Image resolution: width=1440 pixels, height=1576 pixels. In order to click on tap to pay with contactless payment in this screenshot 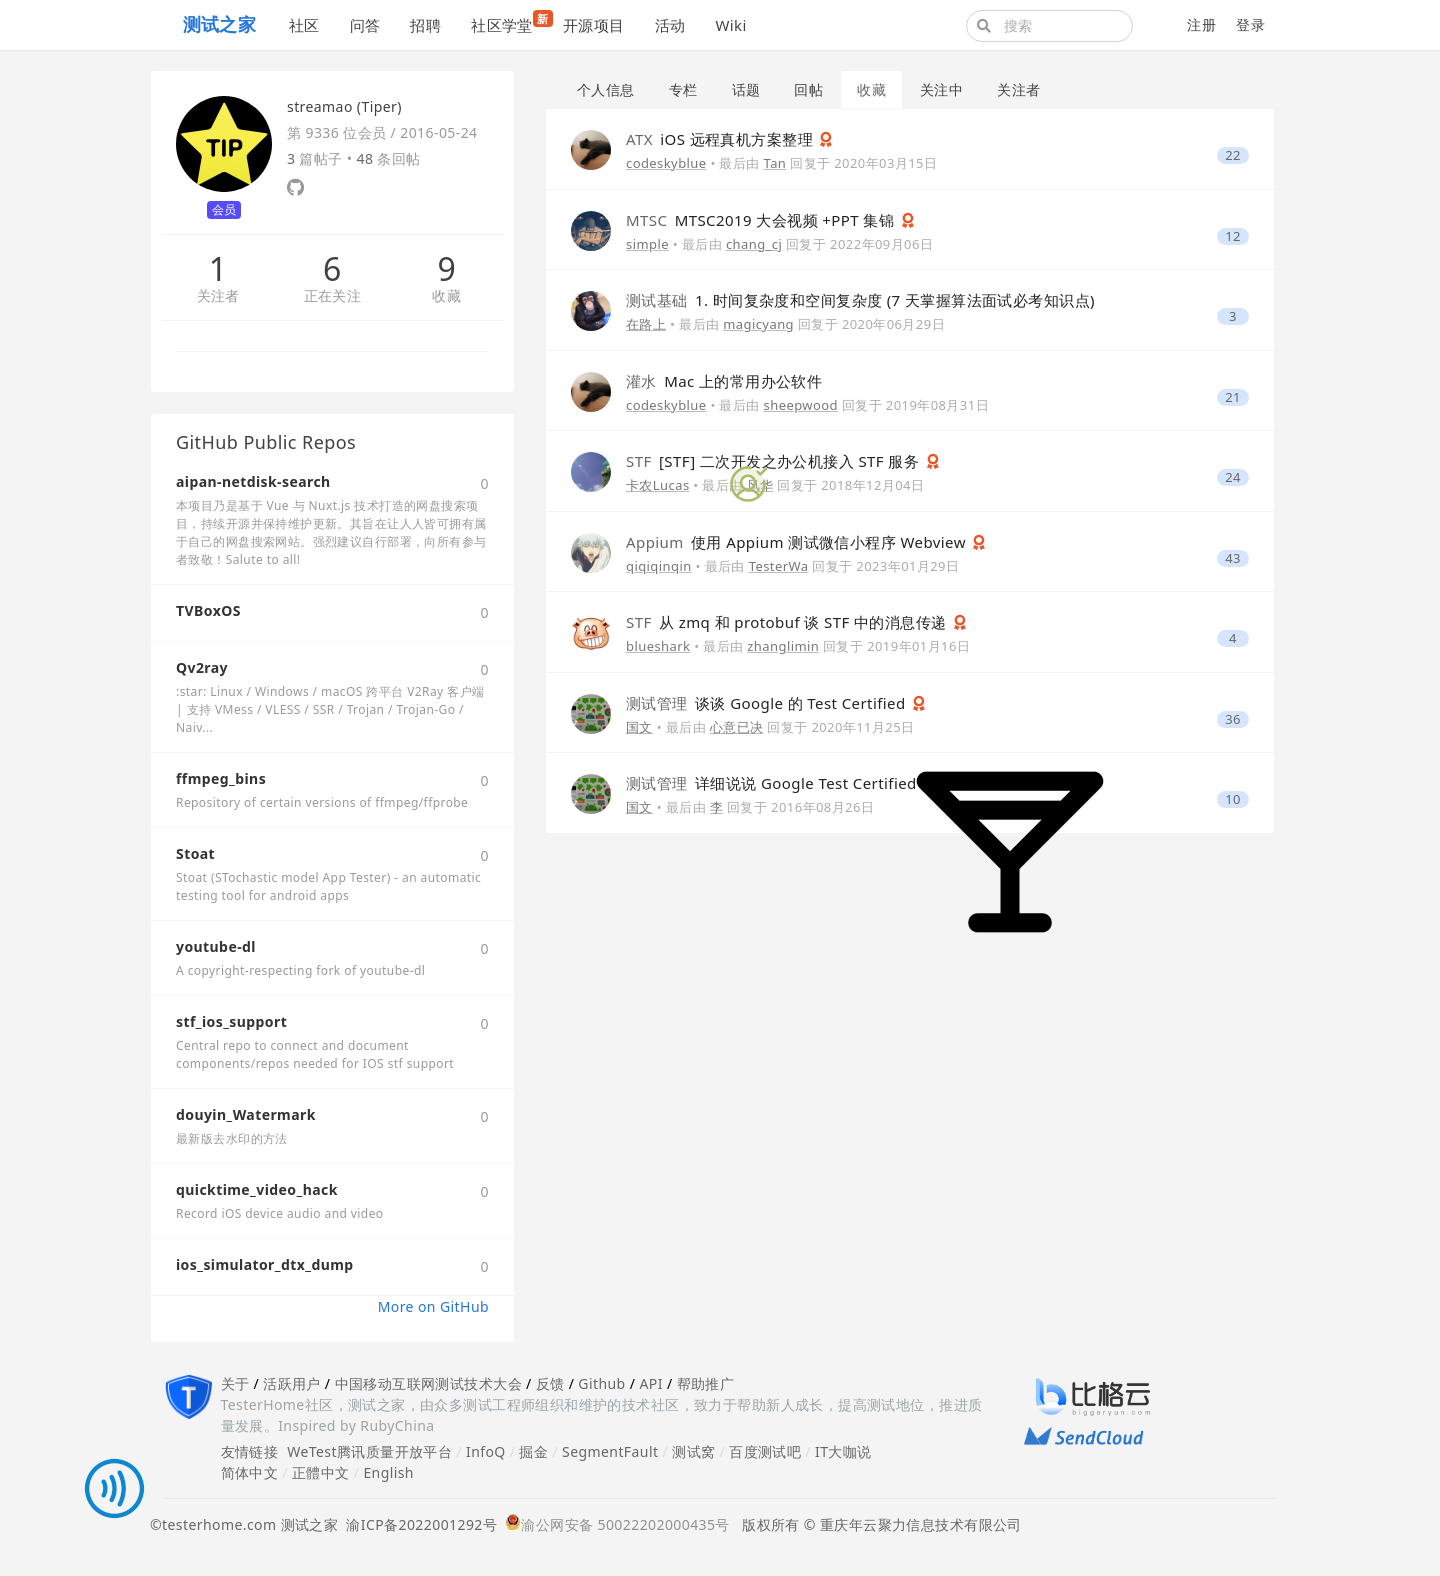, I will do `click(114, 1488)`.